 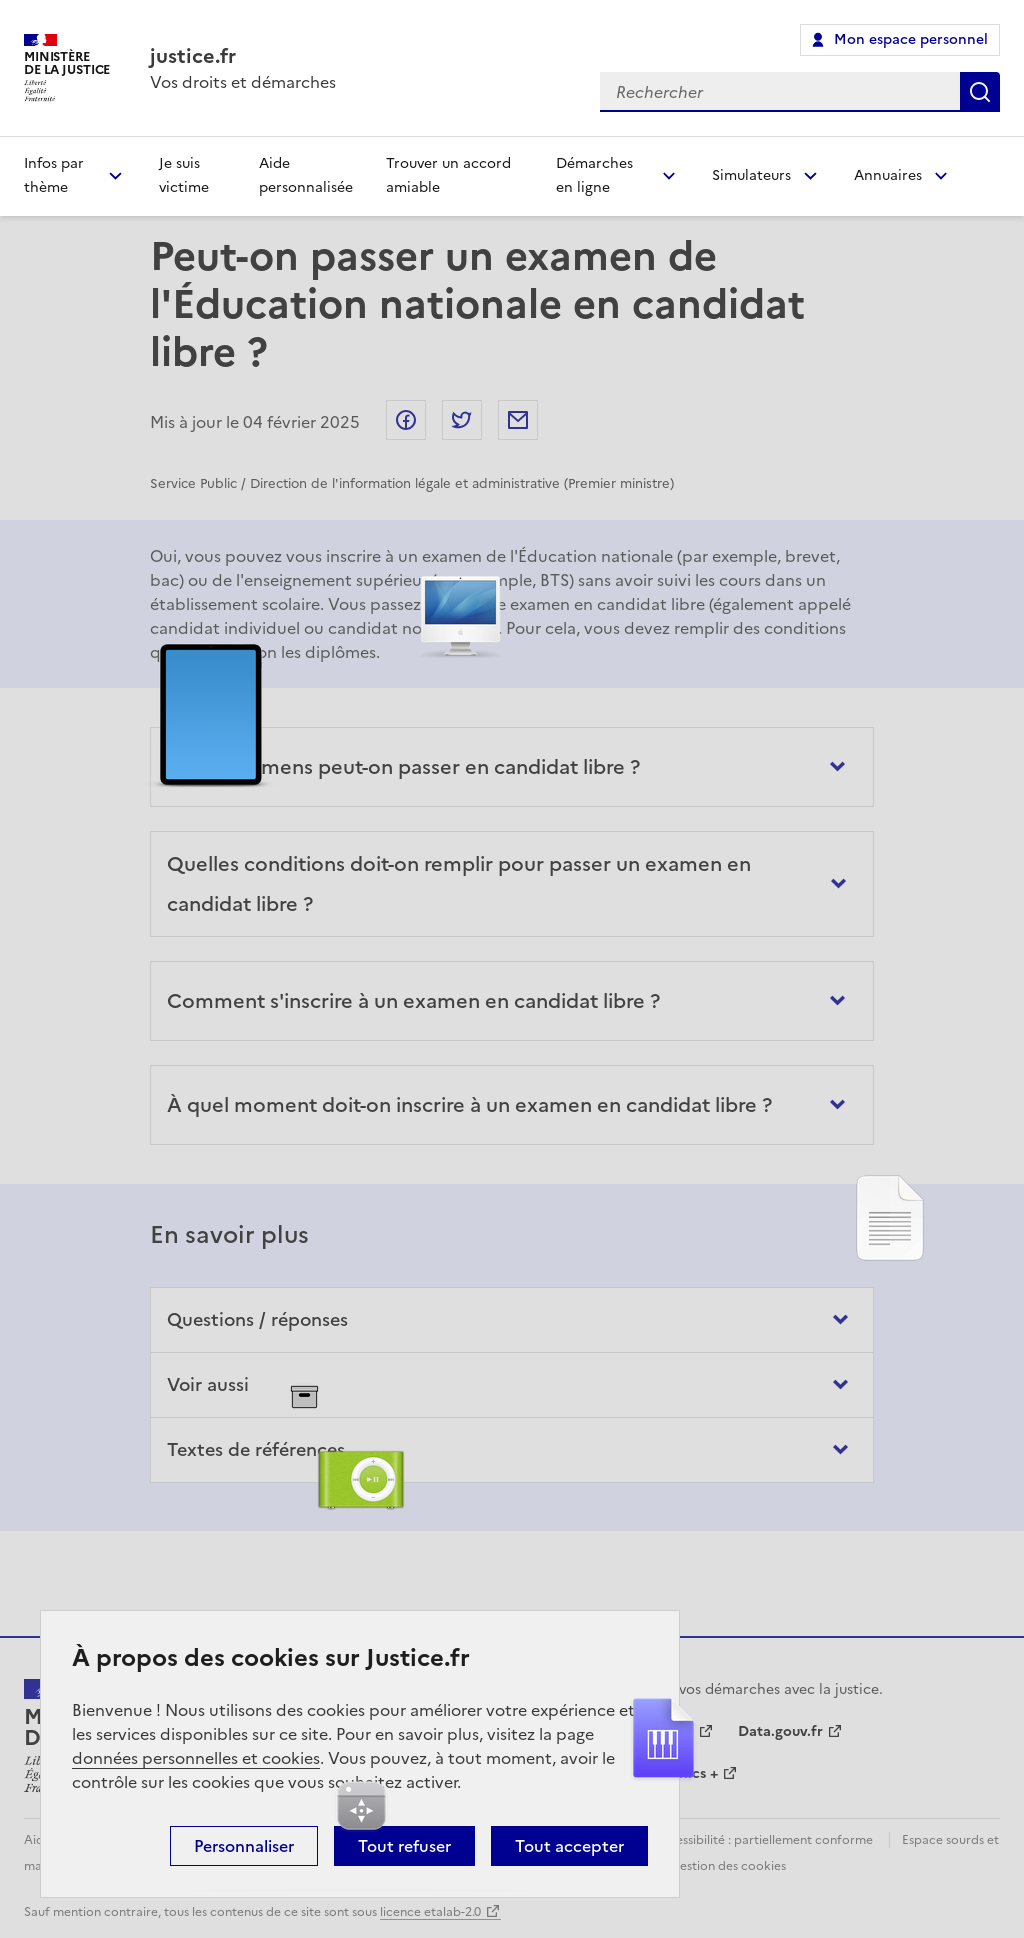 What do you see at coordinates (361, 1806) in the screenshot?
I see `window movement and positioning preferences` at bounding box center [361, 1806].